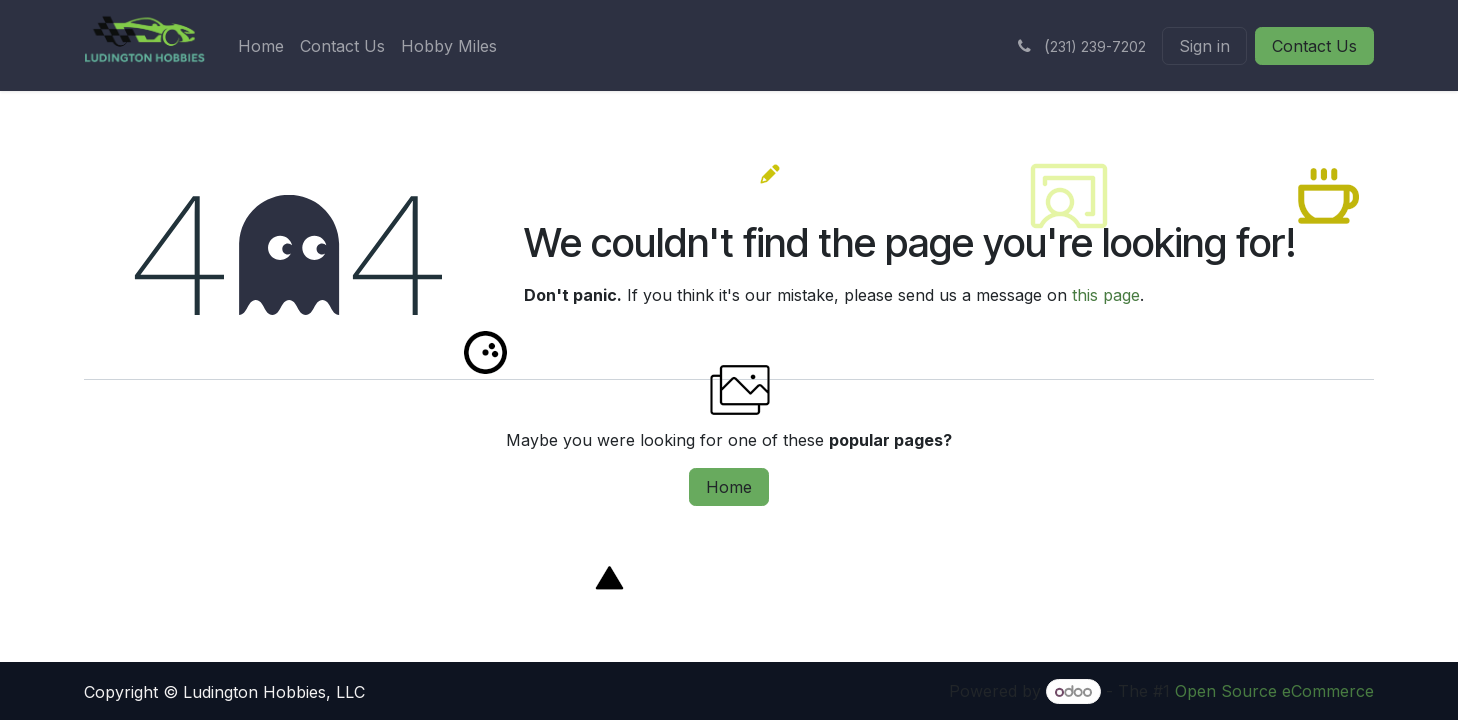  I want to click on access bowling or sports-related features, so click(485, 352).